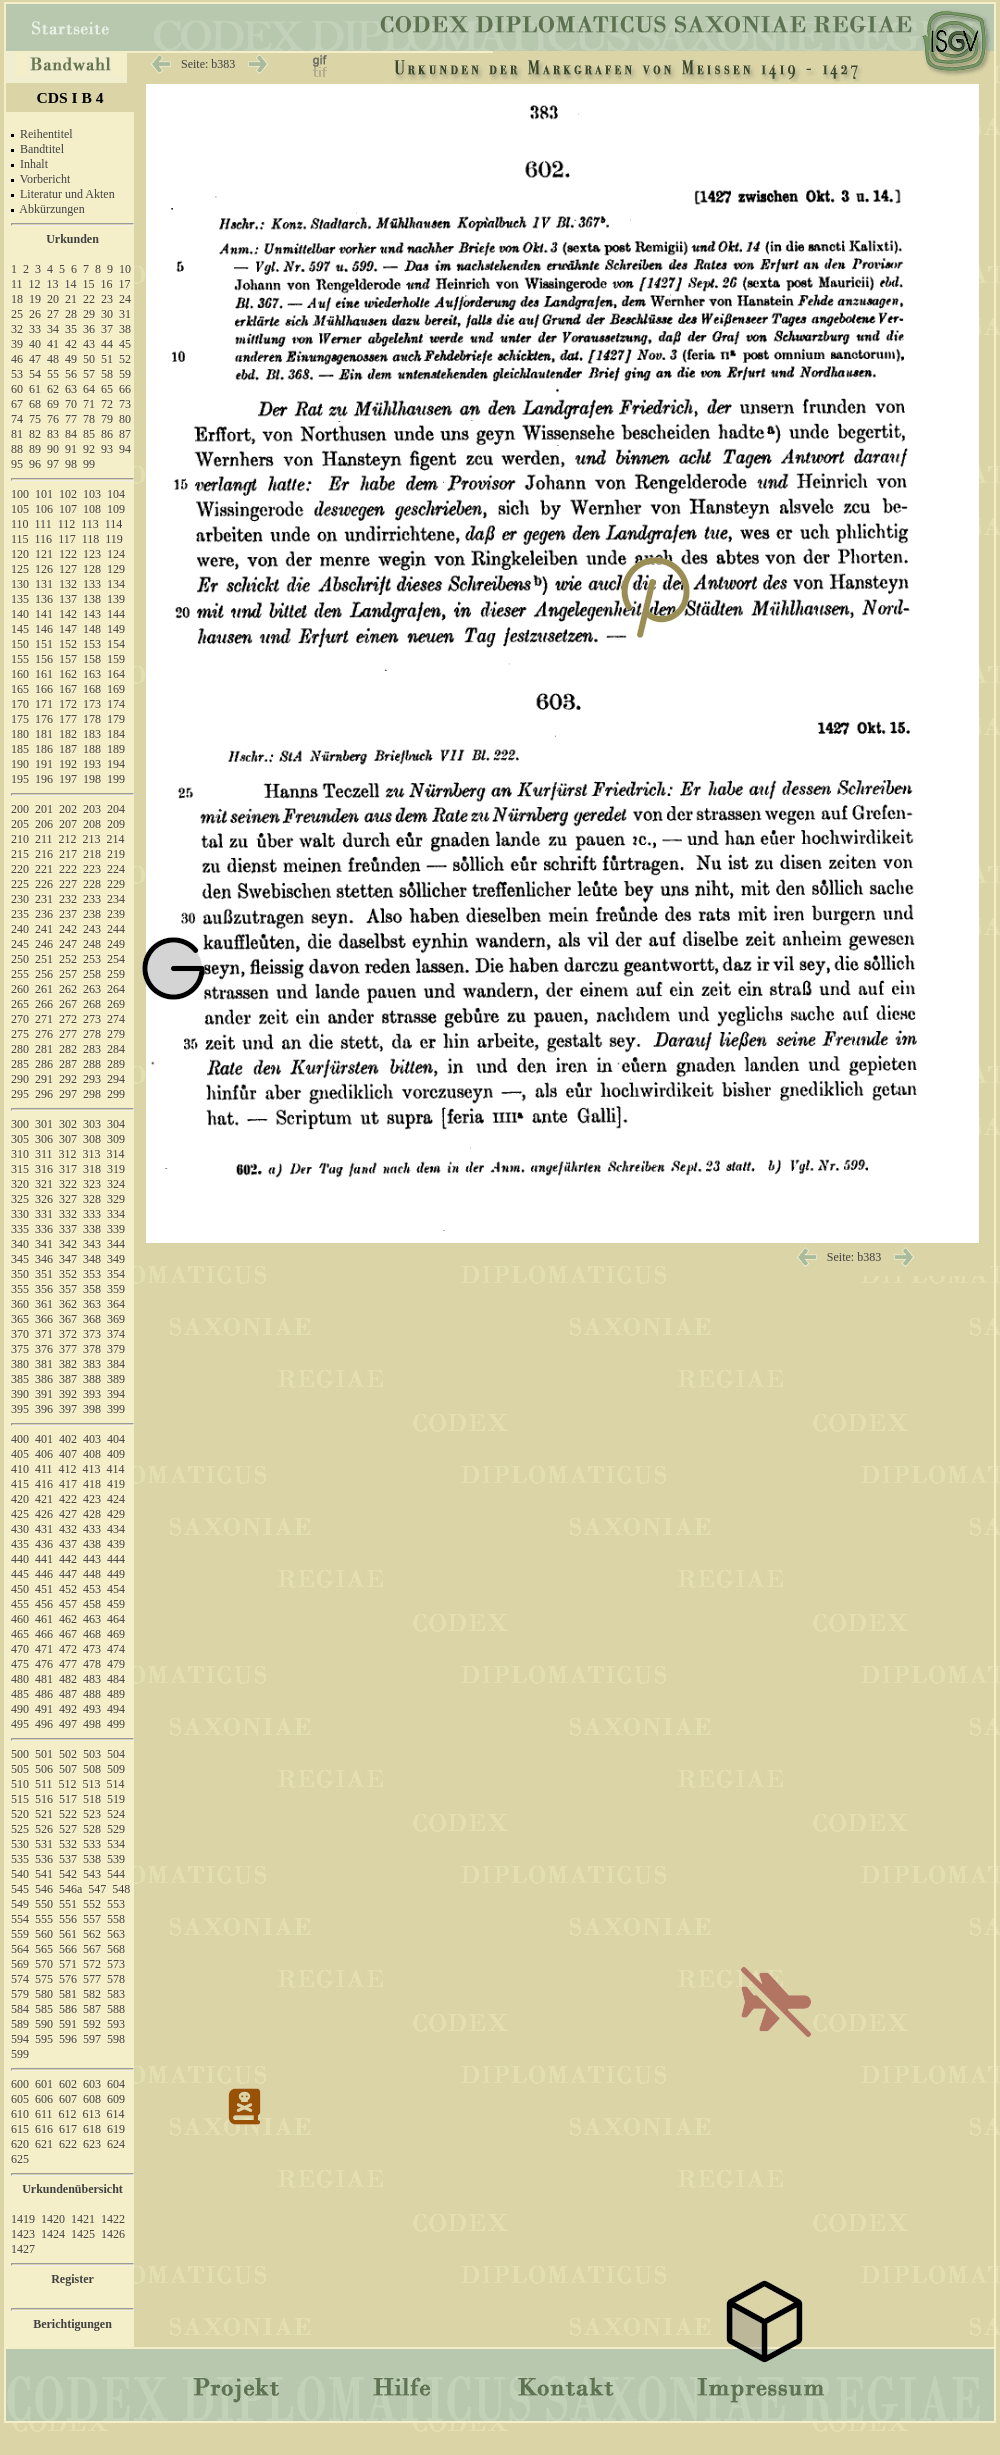 The image size is (1000, 2455). What do you see at coordinates (652, 597) in the screenshot?
I see `open Pinterest app` at bounding box center [652, 597].